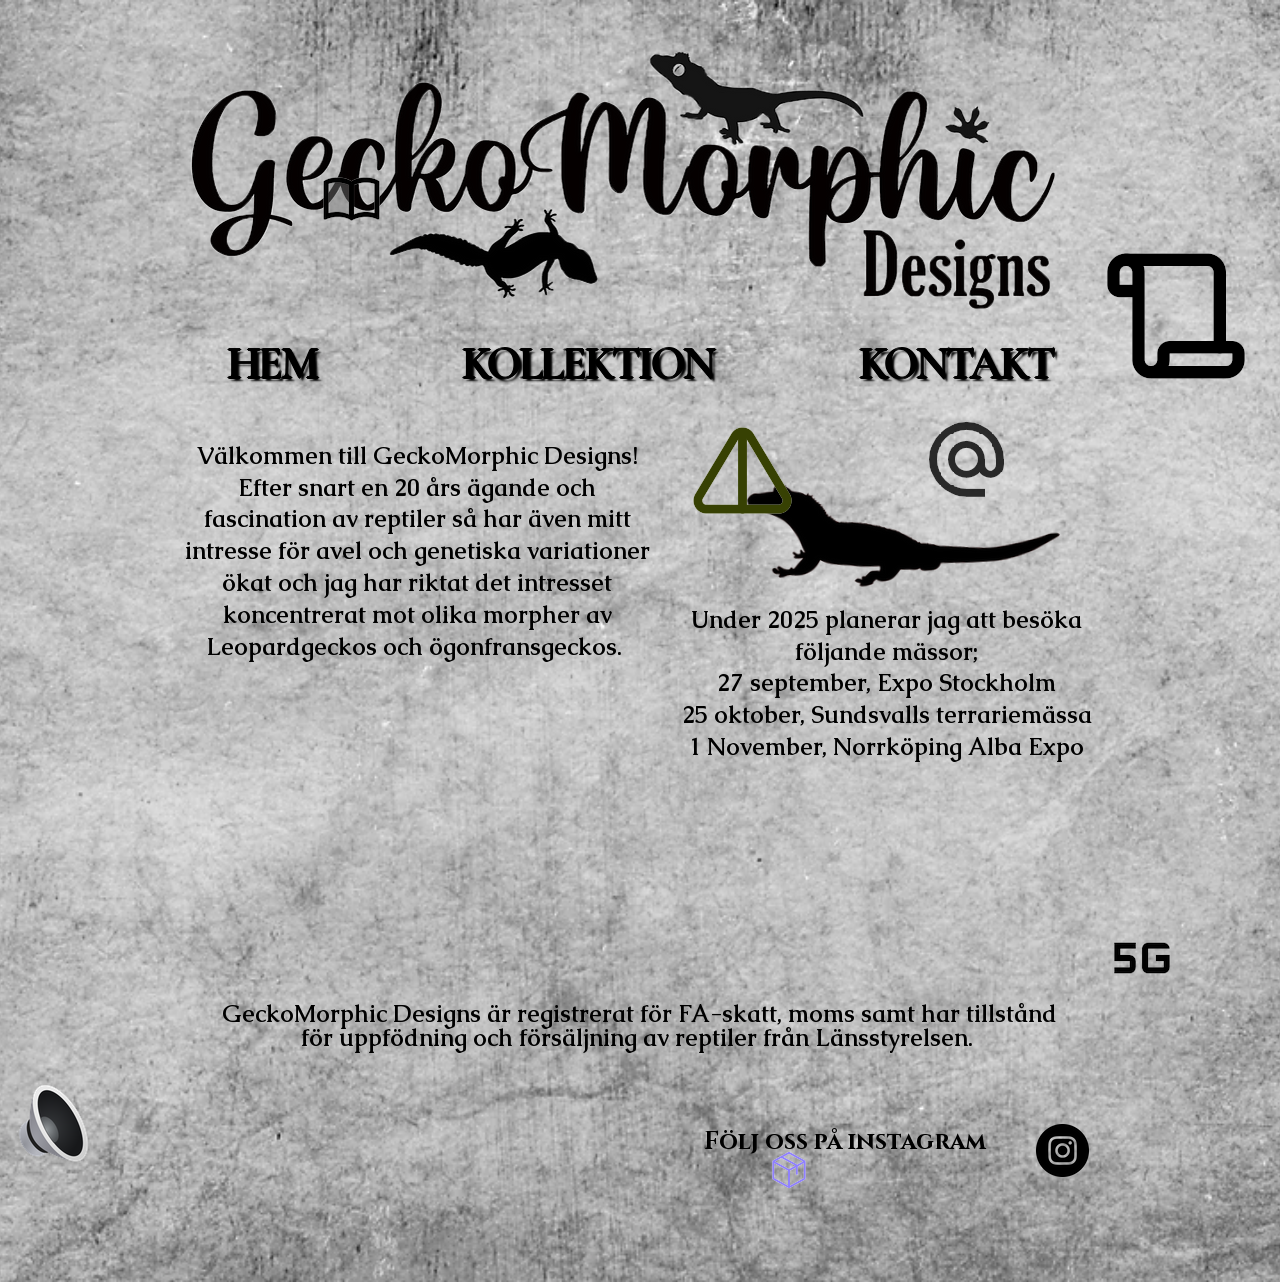  I want to click on view document or manuscript, so click(1176, 316).